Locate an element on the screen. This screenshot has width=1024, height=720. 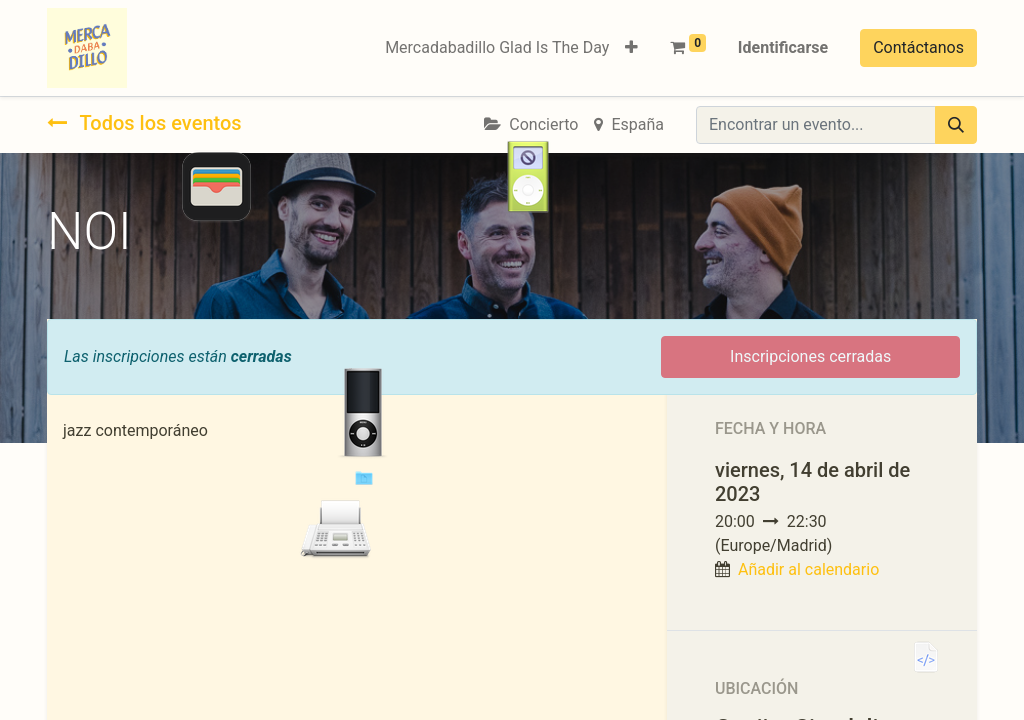
open your documents folder is located at coordinates (364, 478).